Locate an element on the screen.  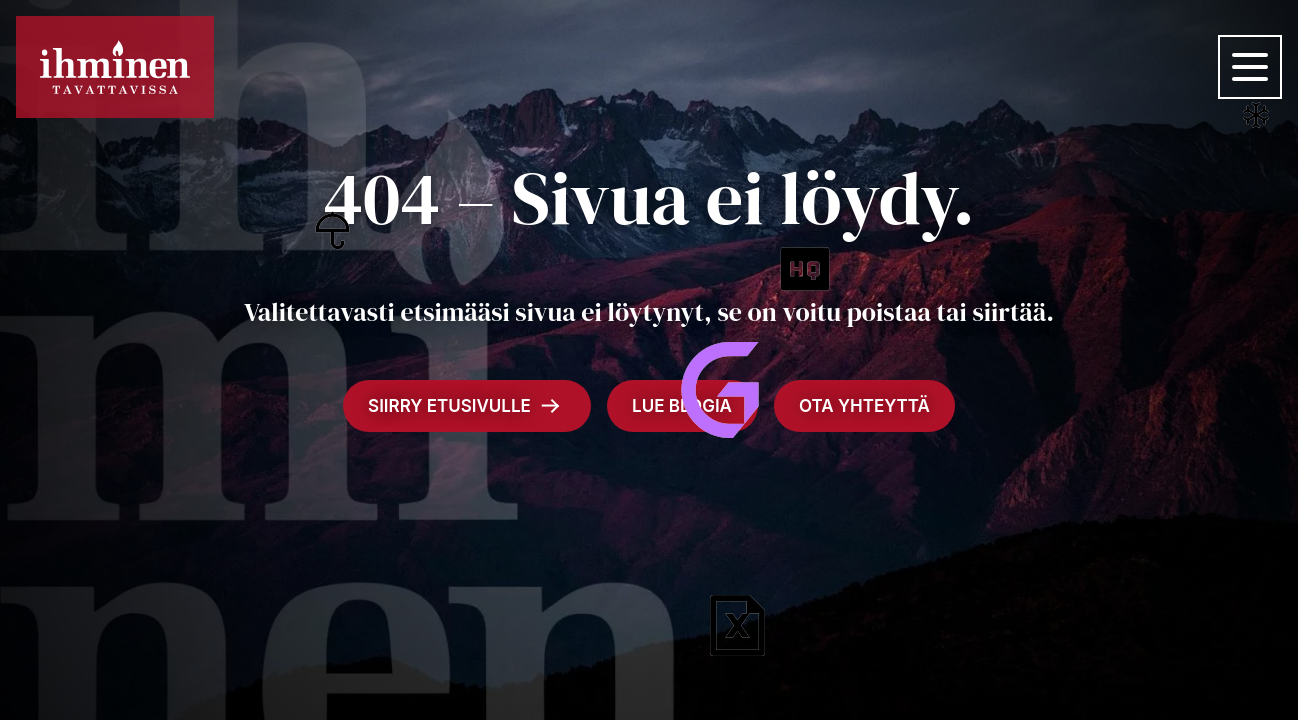
visit the Great Learning website or platform is located at coordinates (720, 390).